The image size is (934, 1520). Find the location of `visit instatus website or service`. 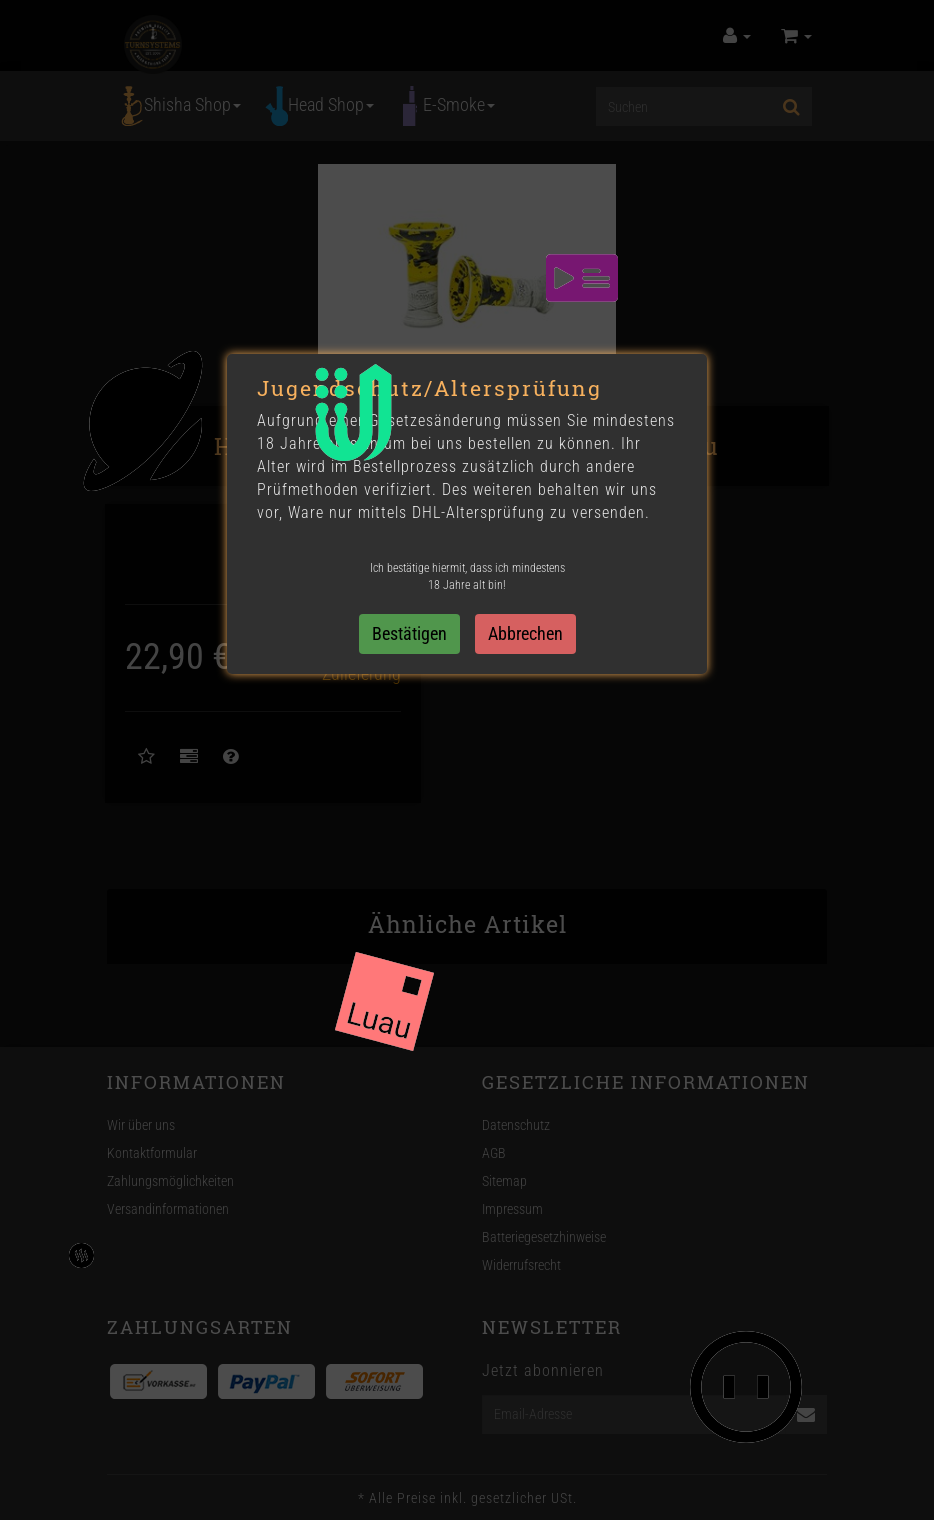

visit instatus website or service is located at coordinates (143, 421).